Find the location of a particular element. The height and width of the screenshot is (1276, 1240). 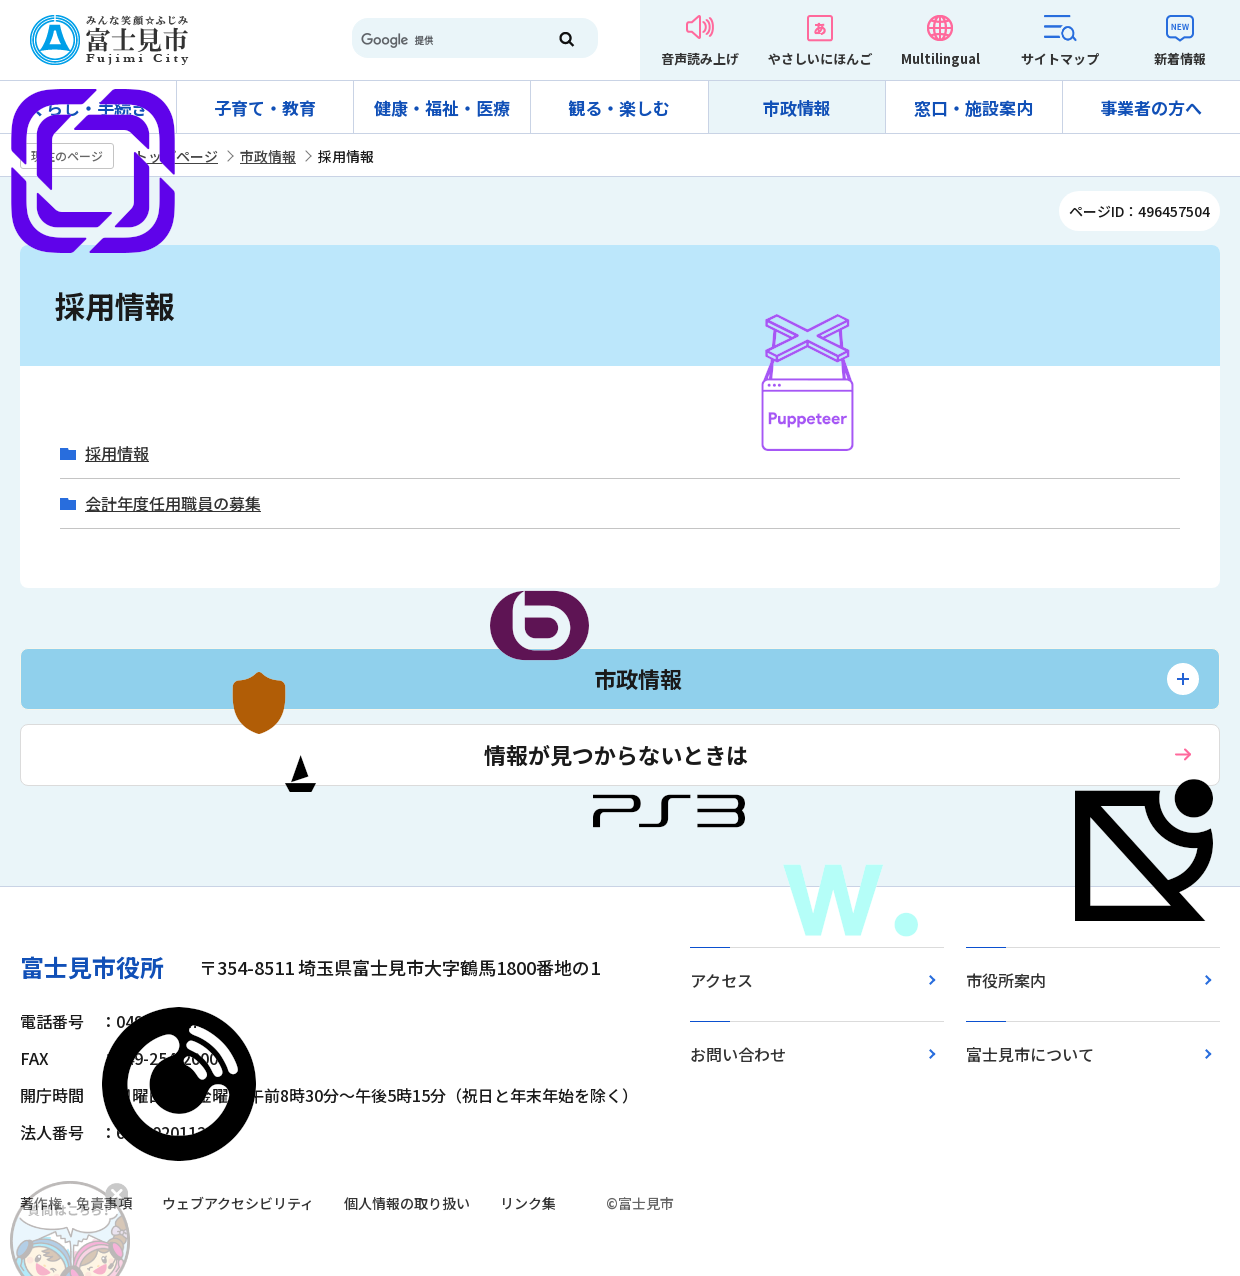

PlayStation 3 brand logo is located at coordinates (669, 811).